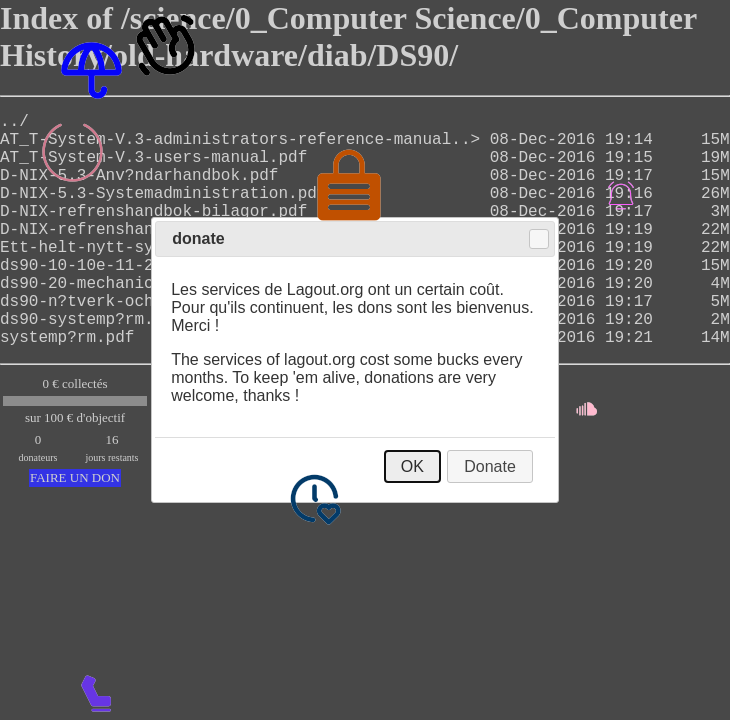 The width and height of the screenshot is (730, 720). What do you see at coordinates (586, 409) in the screenshot?
I see `open soundcloud app` at bounding box center [586, 409].